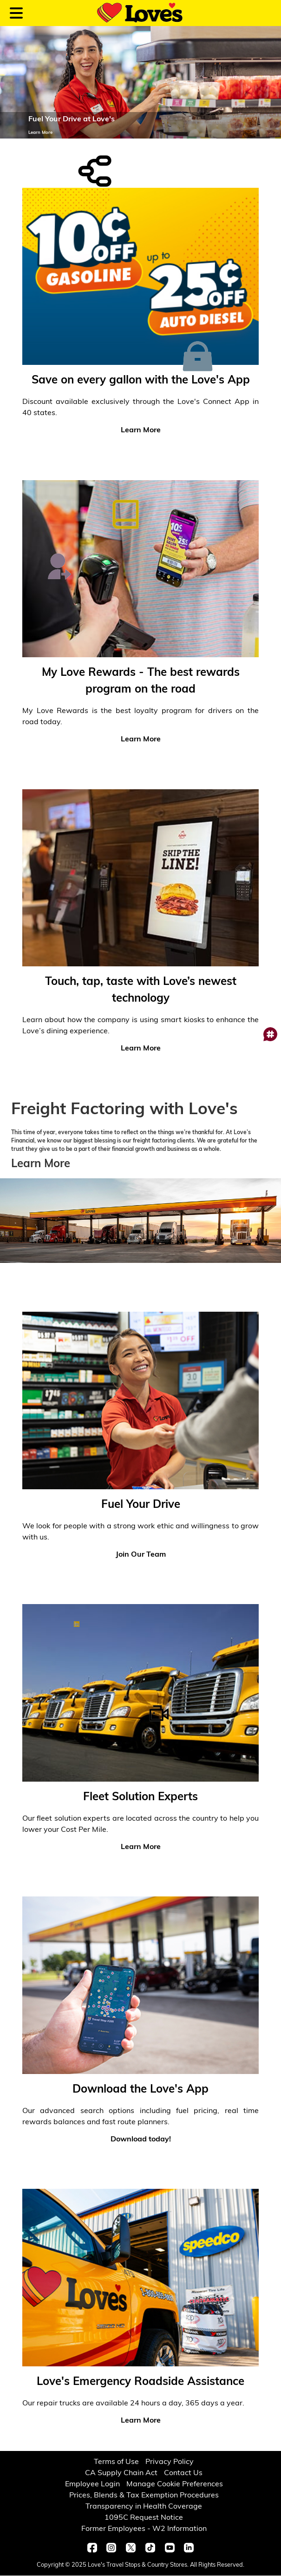  What do you see at coordinates (96, 171) in the screenshot?
I see `create or view a mind map` at bounding box center [96, 171].